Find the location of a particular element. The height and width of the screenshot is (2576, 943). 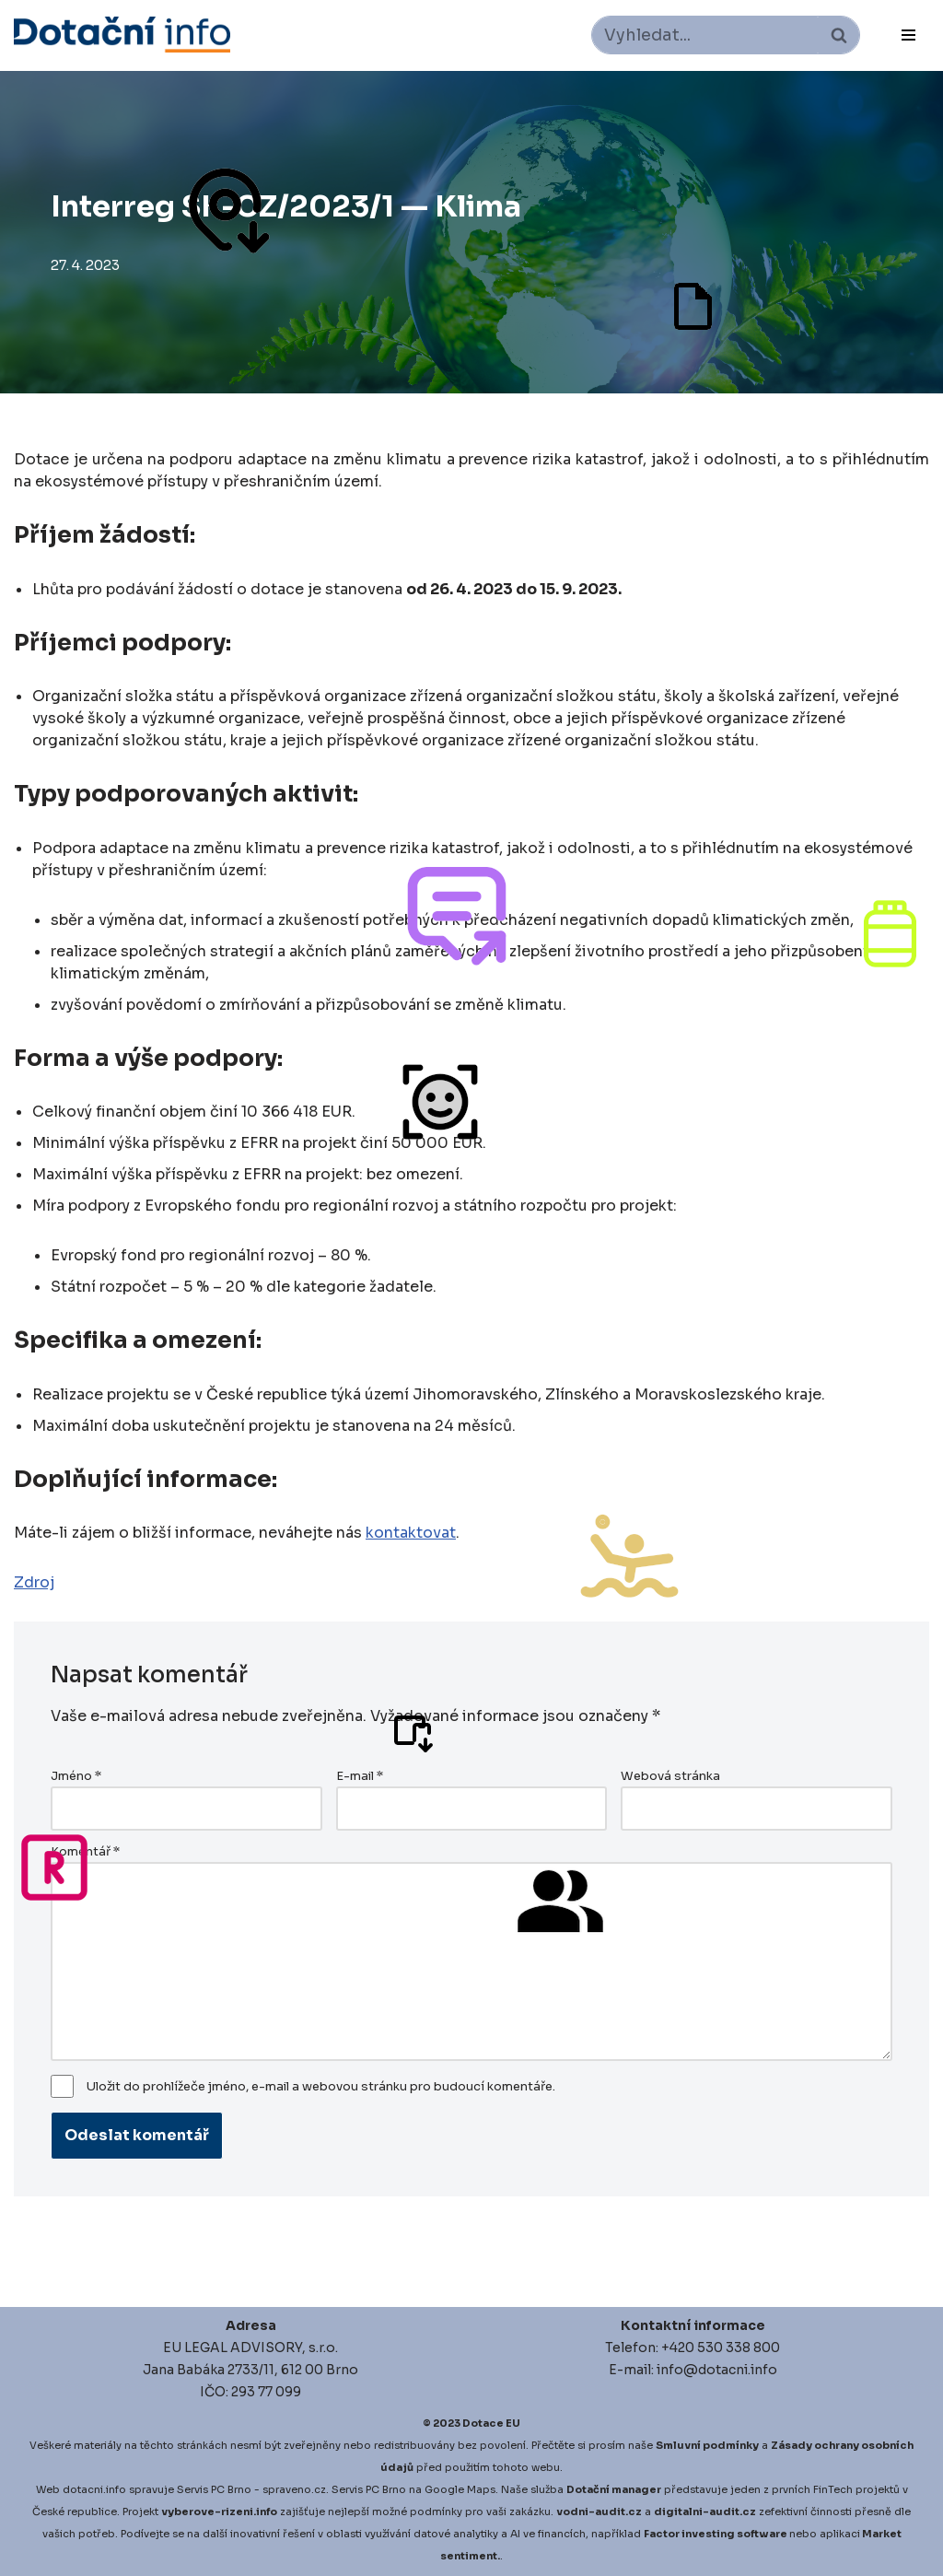

share a message or conversation is located at coordinates (457, 911).